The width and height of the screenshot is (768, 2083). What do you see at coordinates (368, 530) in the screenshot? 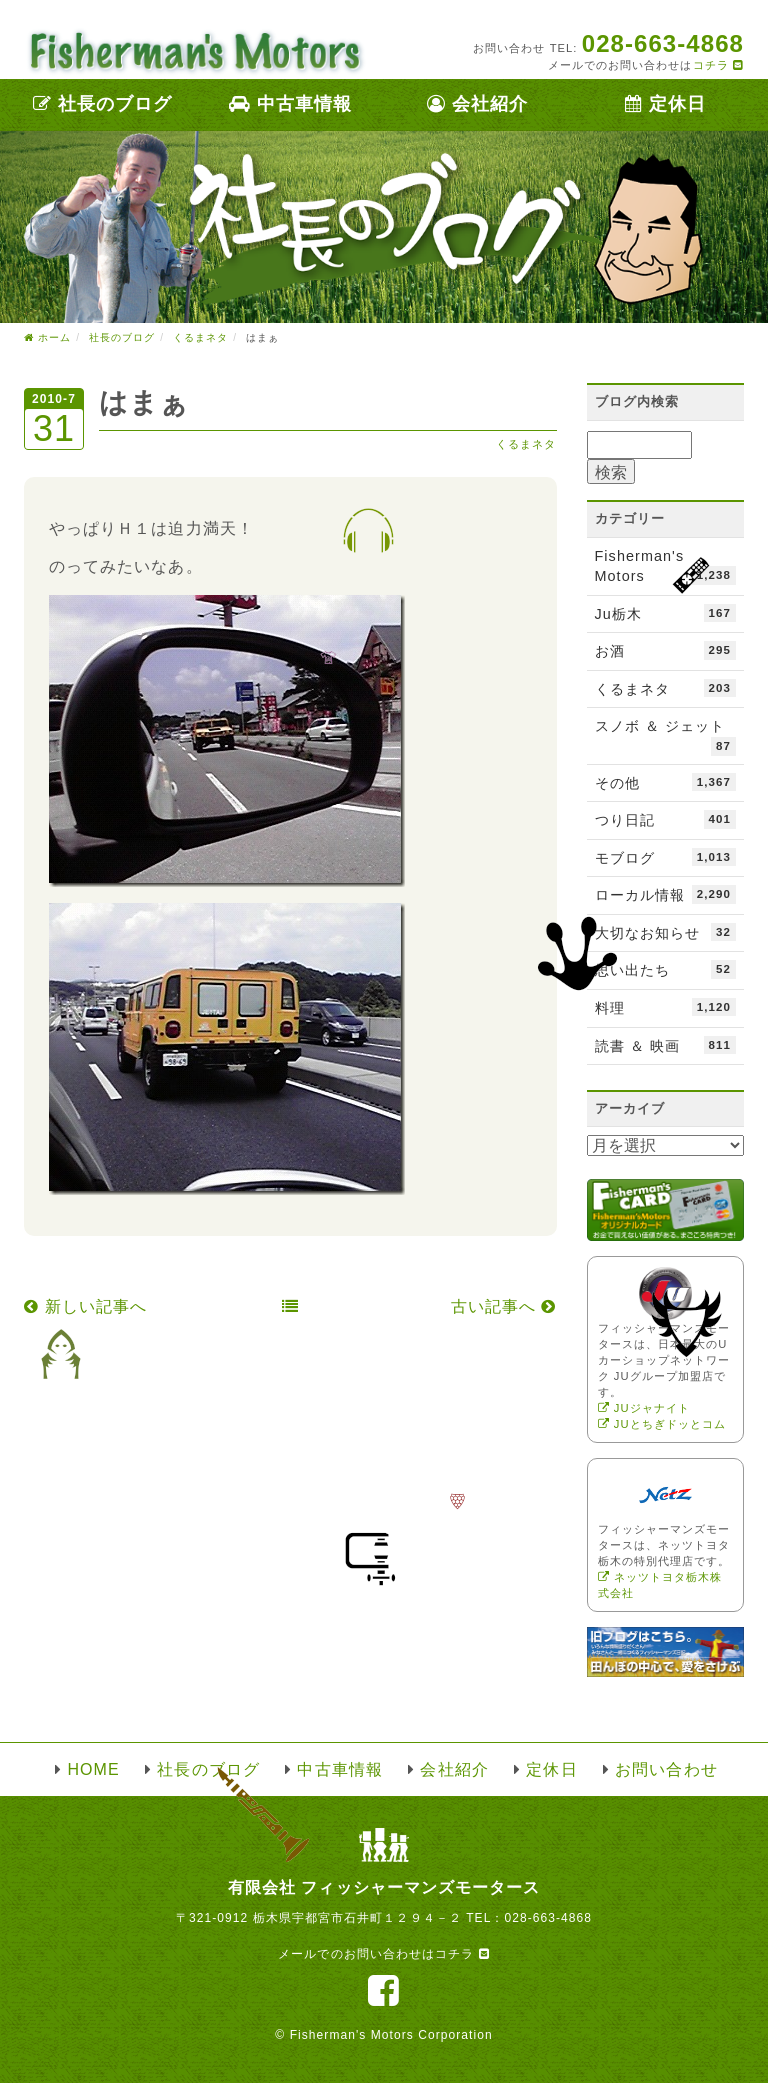
I see `listen to audio or music` at bounding box center [368, 530].